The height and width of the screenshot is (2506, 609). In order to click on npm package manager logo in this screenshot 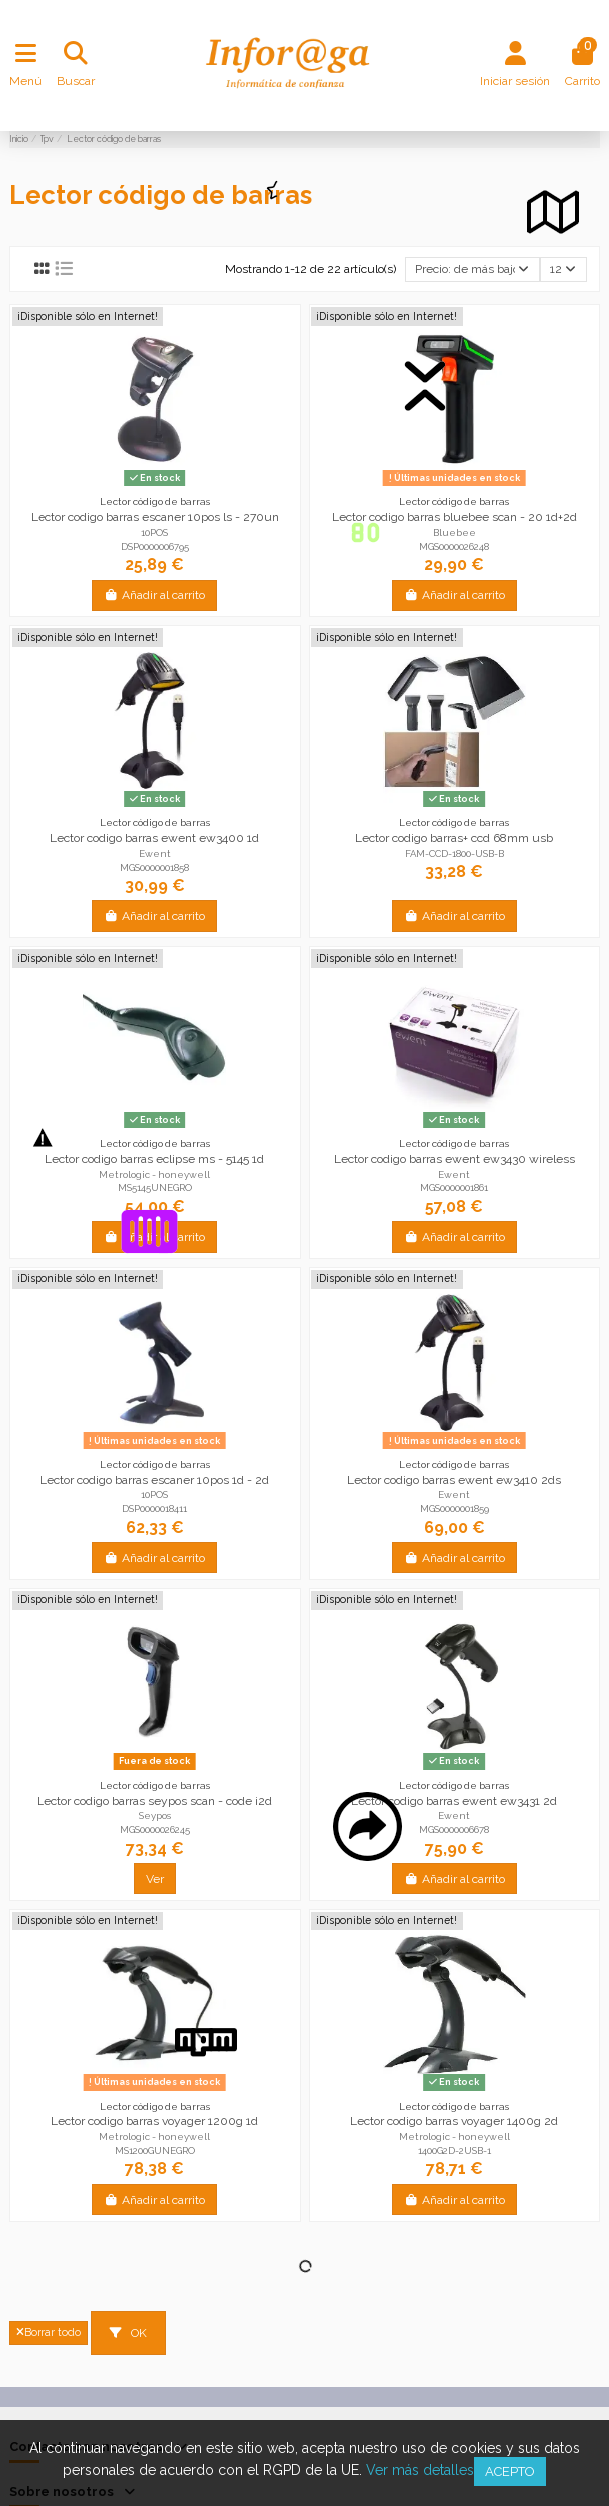, I will do `click(206, 2041)`.